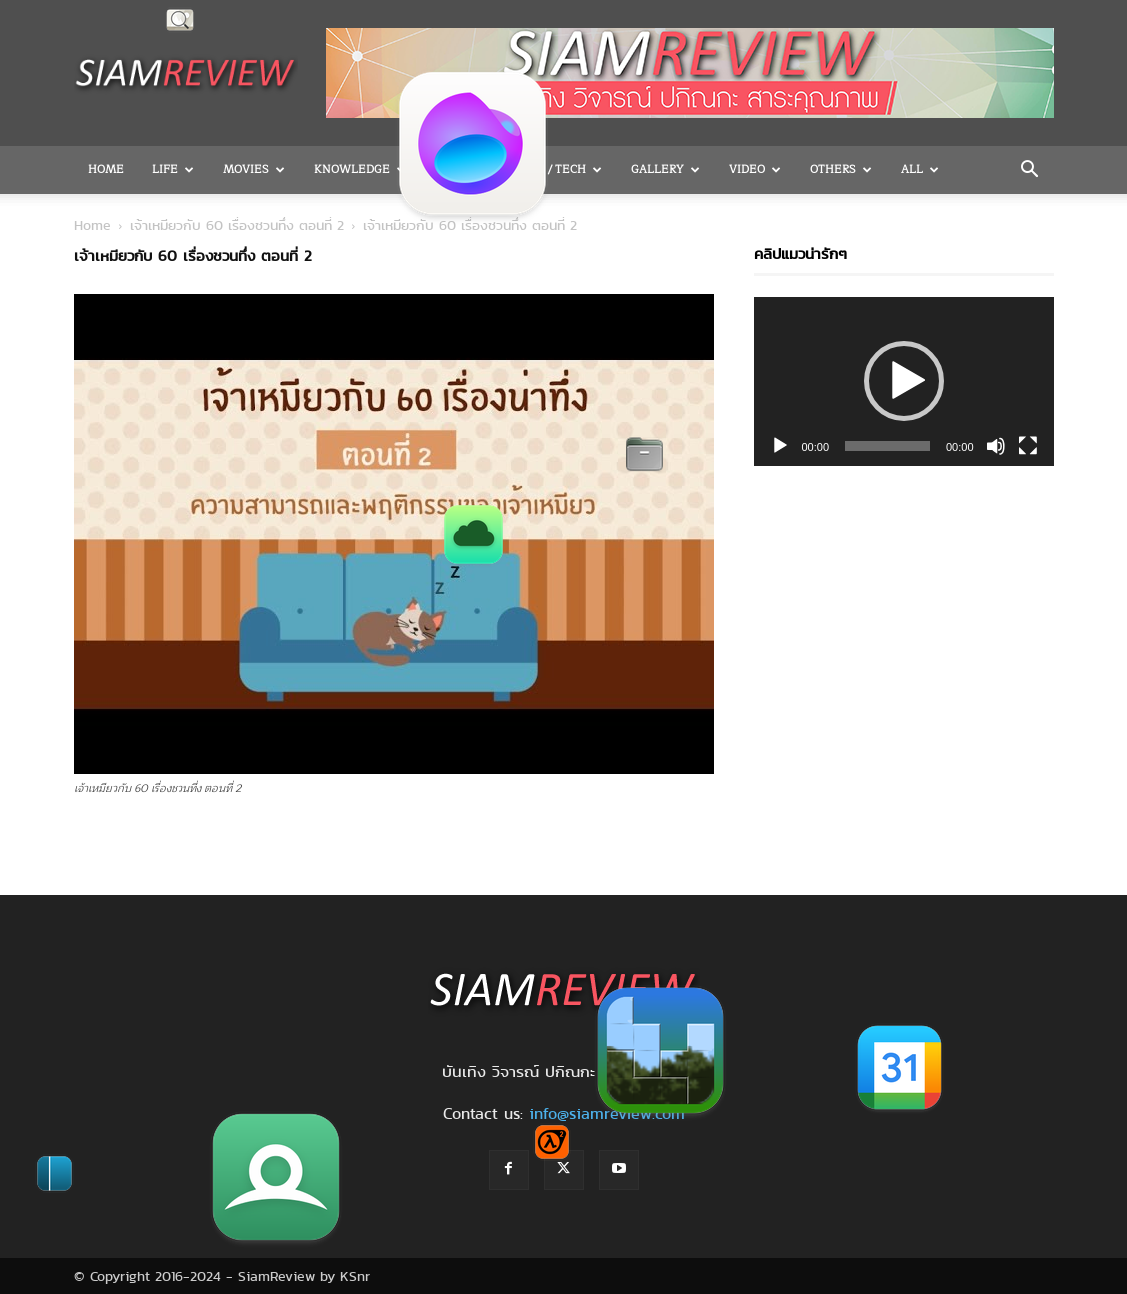 This screenshot has height=1294, width=1127. Describe the element at coordinates (470, 143) in the screenshot. I see `open fleet IDE application` at that location.